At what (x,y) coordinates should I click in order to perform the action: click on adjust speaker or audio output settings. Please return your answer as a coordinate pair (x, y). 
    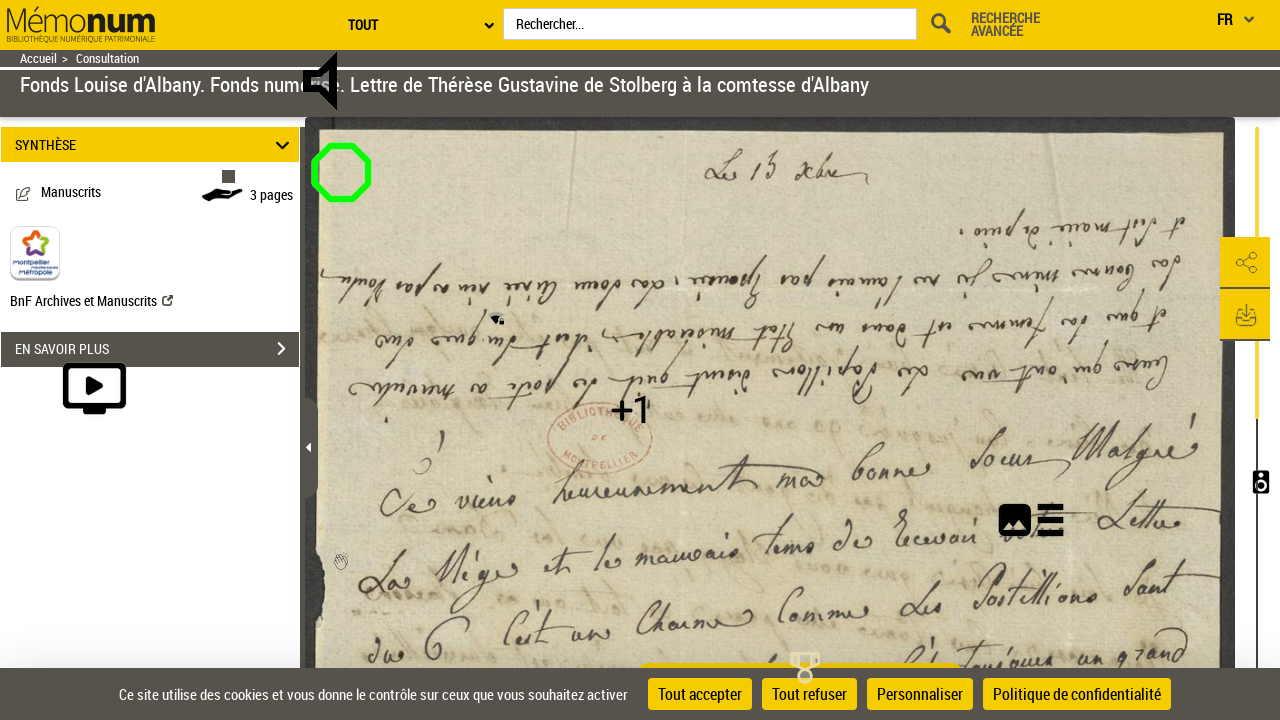
    Looking at the image, I should click on (1261, 482).